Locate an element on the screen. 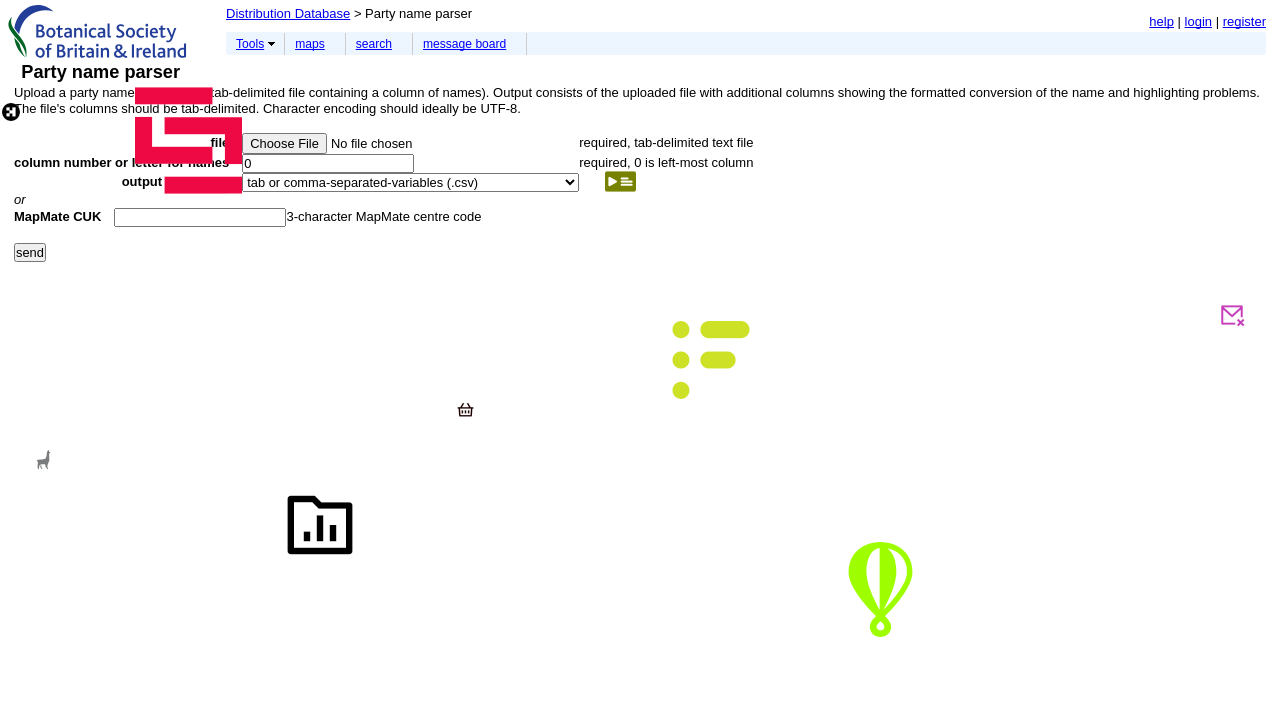  skaffold application or service is located at coordinates (188, 140).